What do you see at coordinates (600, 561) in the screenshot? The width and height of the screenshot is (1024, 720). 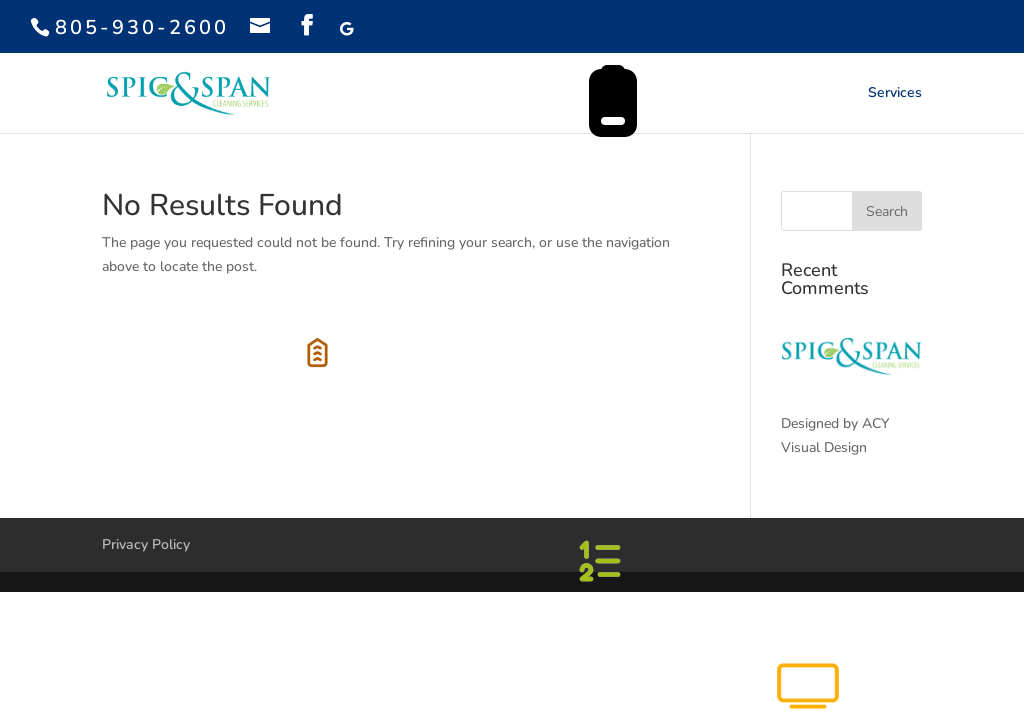 I see `create a numbered list` at bounding box center [600, 561].